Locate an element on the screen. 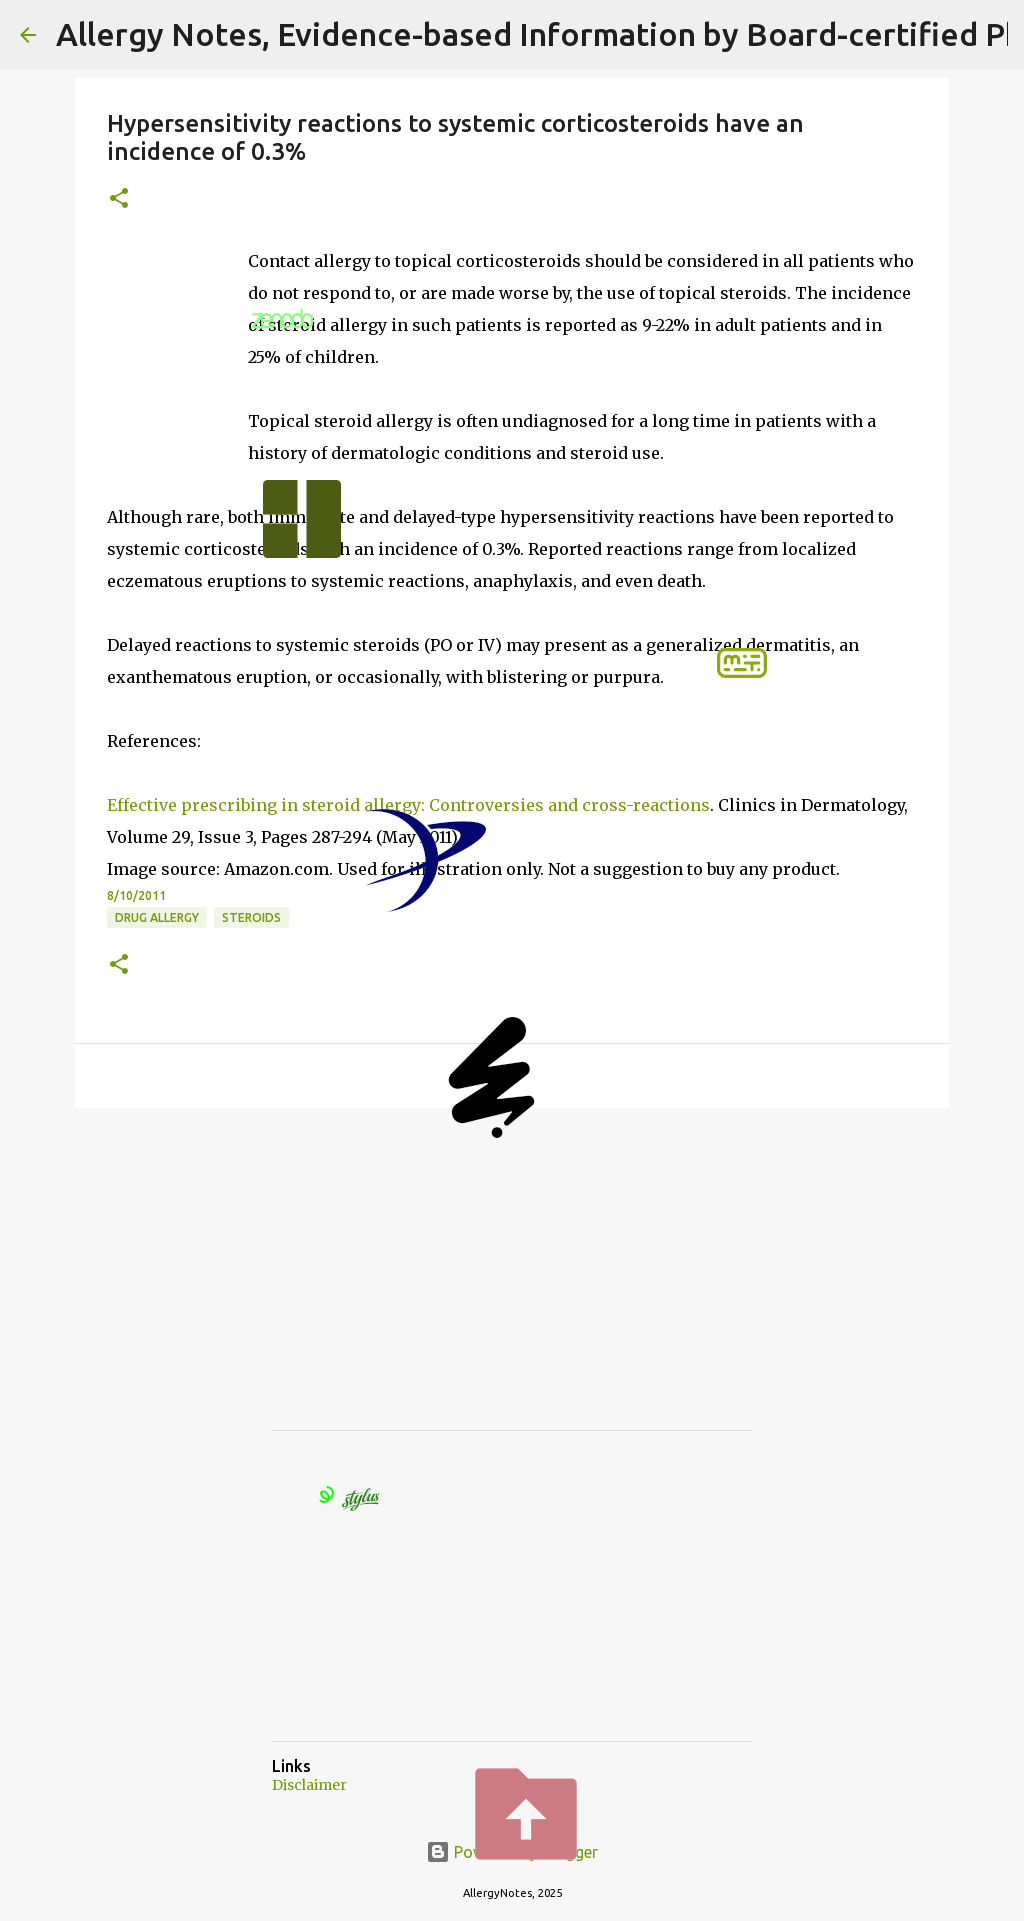 Image resolution: width=1024 pixels, height=1921 pixels. open zenodo research repository is located at coordinates (282, 318).